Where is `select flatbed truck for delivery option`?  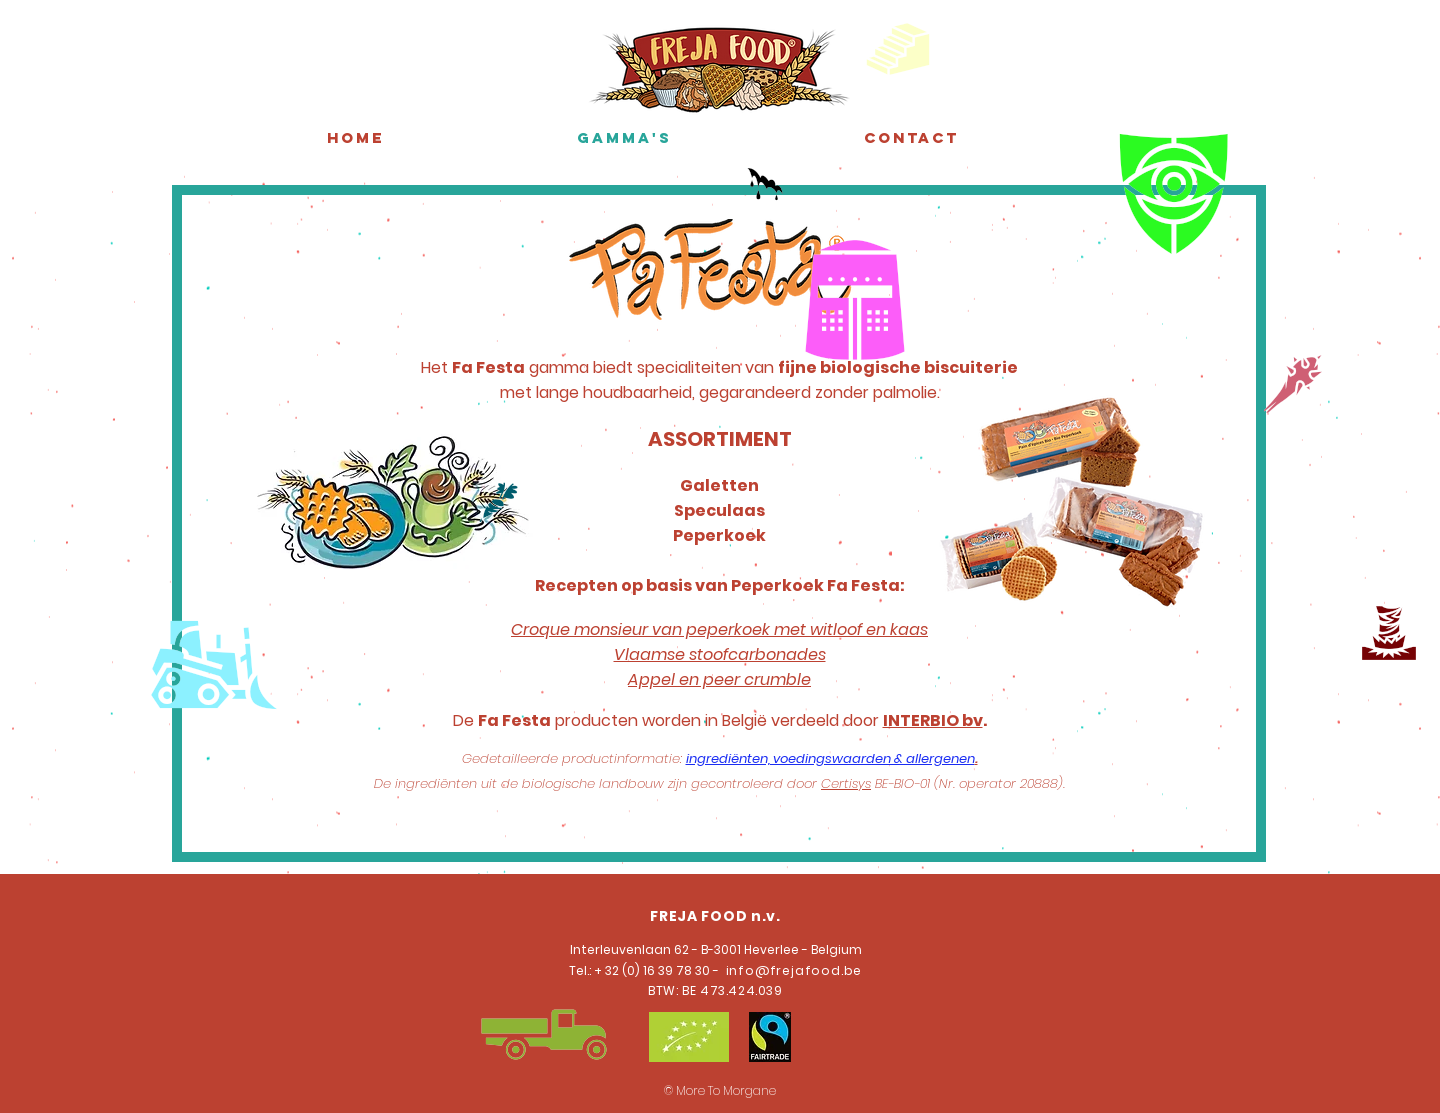
select flatbed truck for delivery option is located at coordinates (544, 1035).